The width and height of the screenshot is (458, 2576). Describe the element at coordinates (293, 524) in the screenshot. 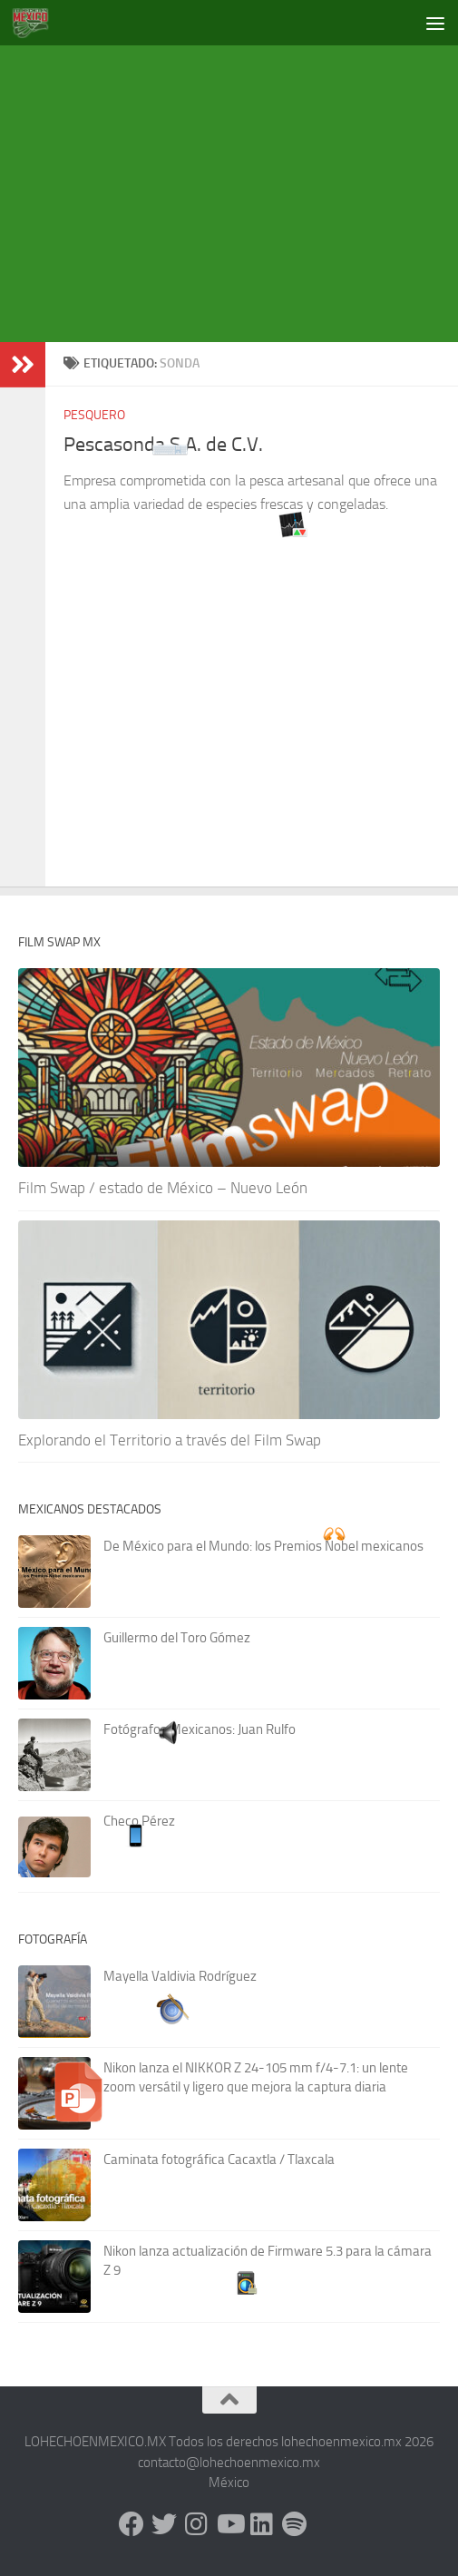

I see `access stocks preferences or settings` at that location.